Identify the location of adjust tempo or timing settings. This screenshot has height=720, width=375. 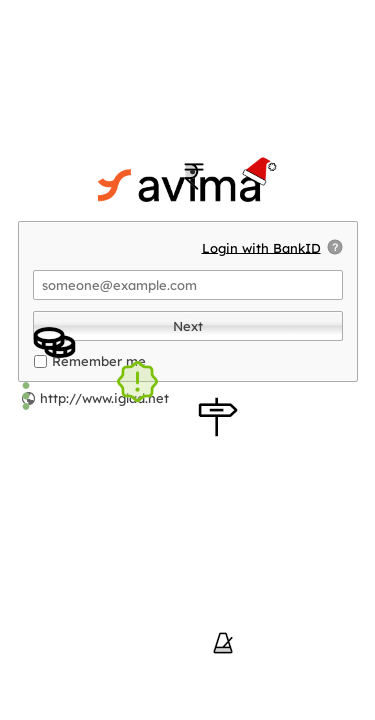
(223, 643).